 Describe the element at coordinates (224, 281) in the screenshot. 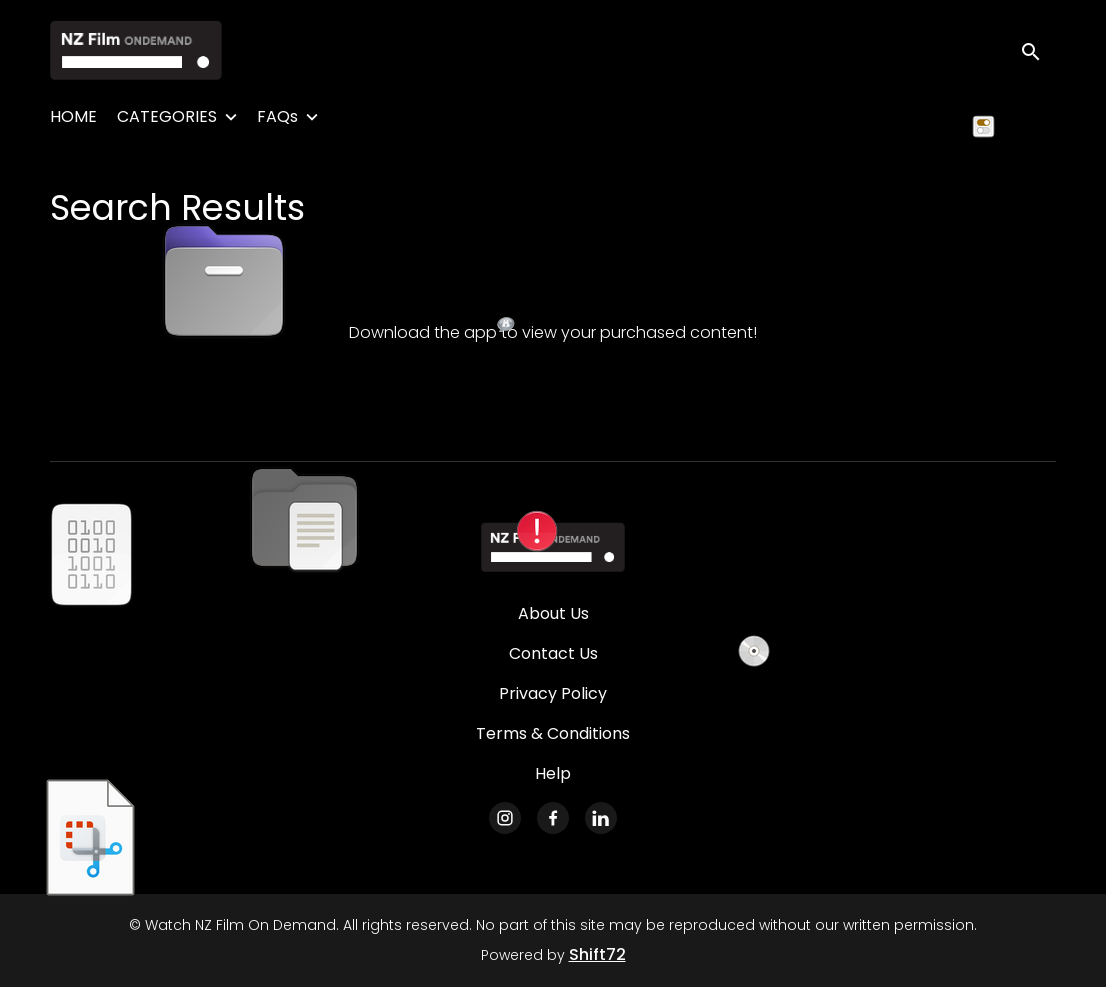

I see `open the file manager application` at that location.